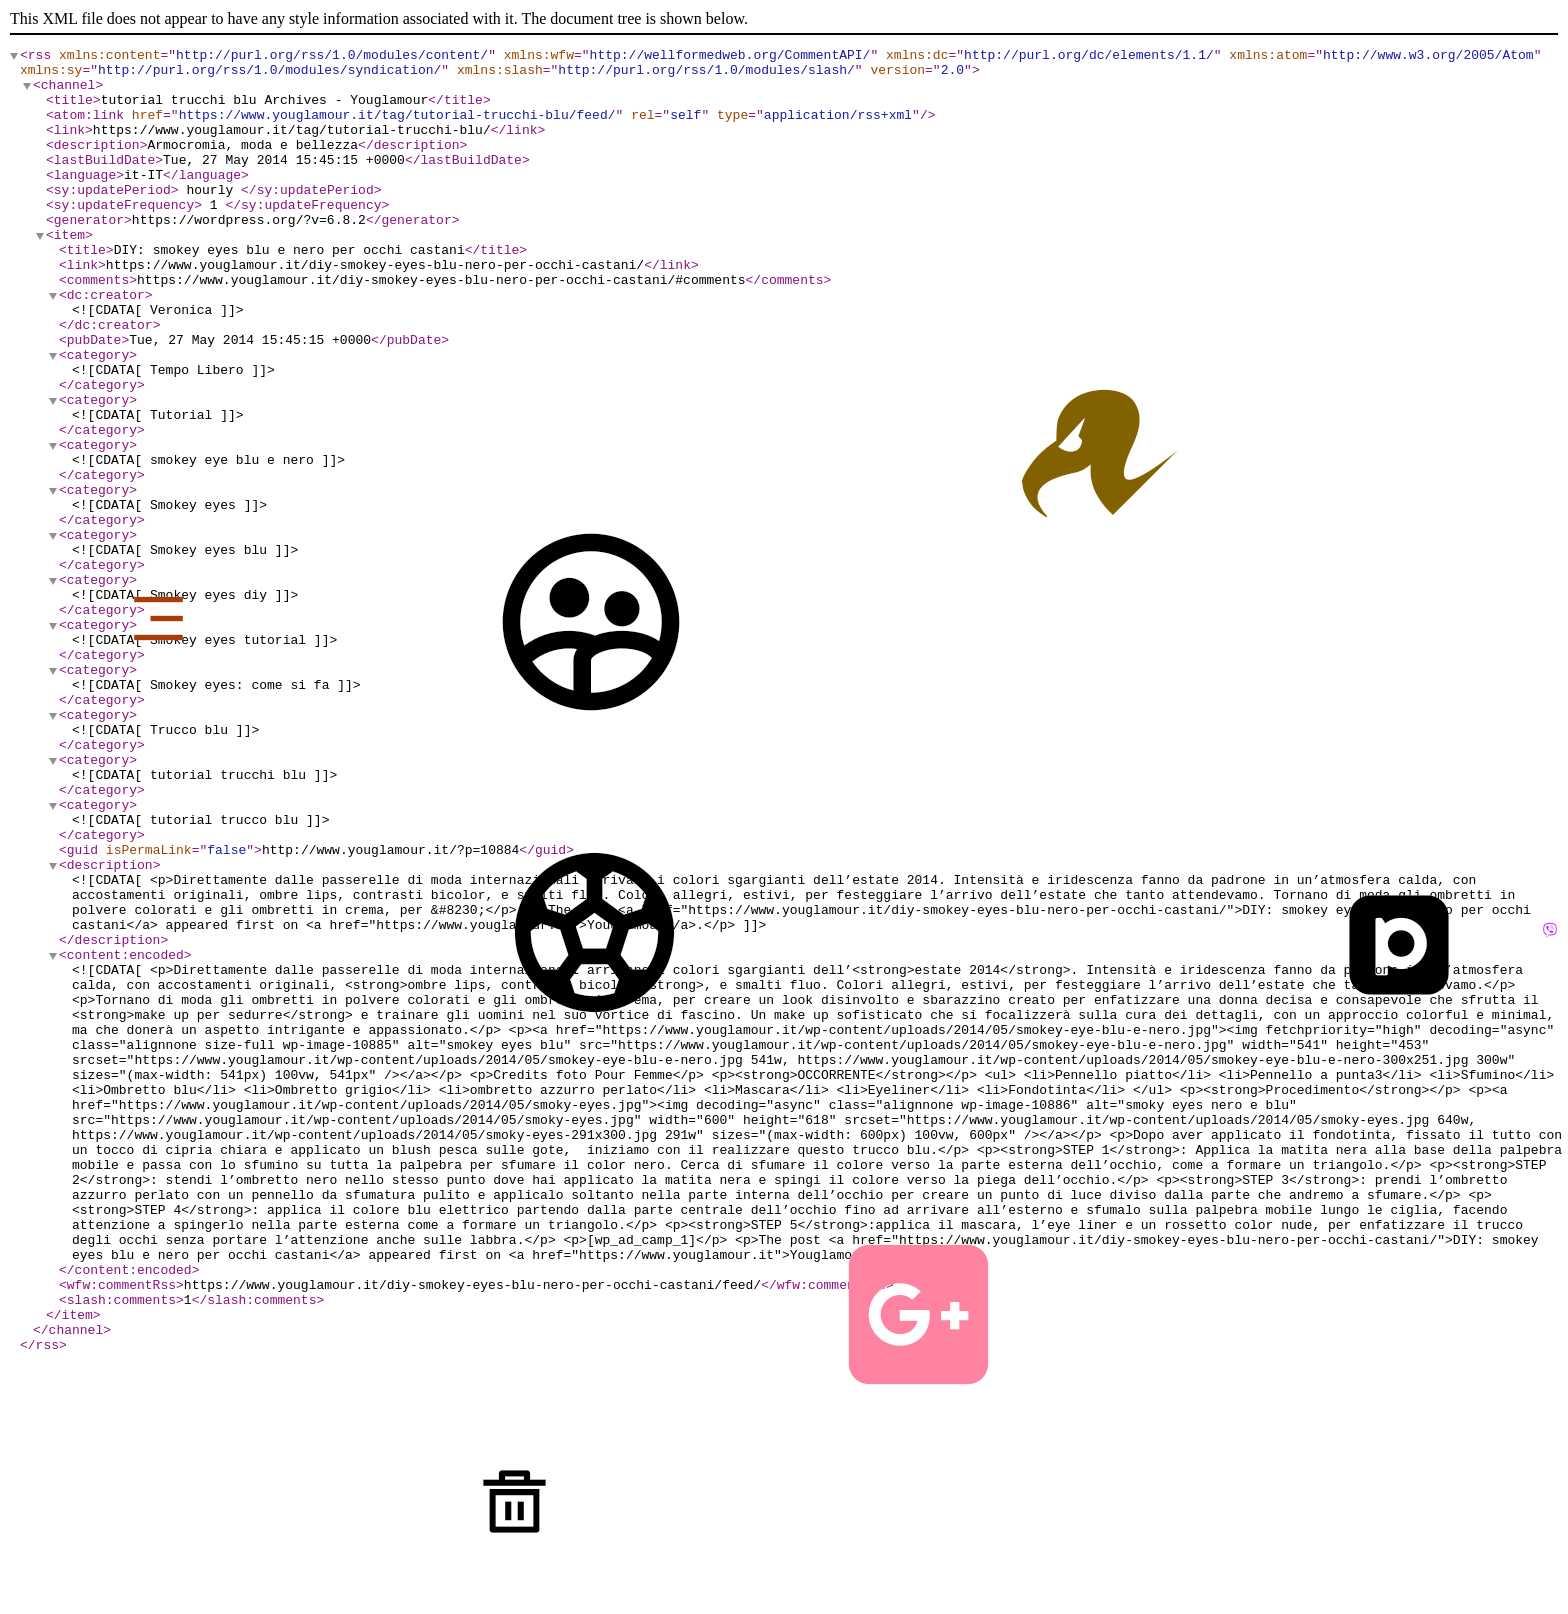 The width and height of the screenshot is (1568, 1614). I want to click on view group members or team roster, so click(591, 622).